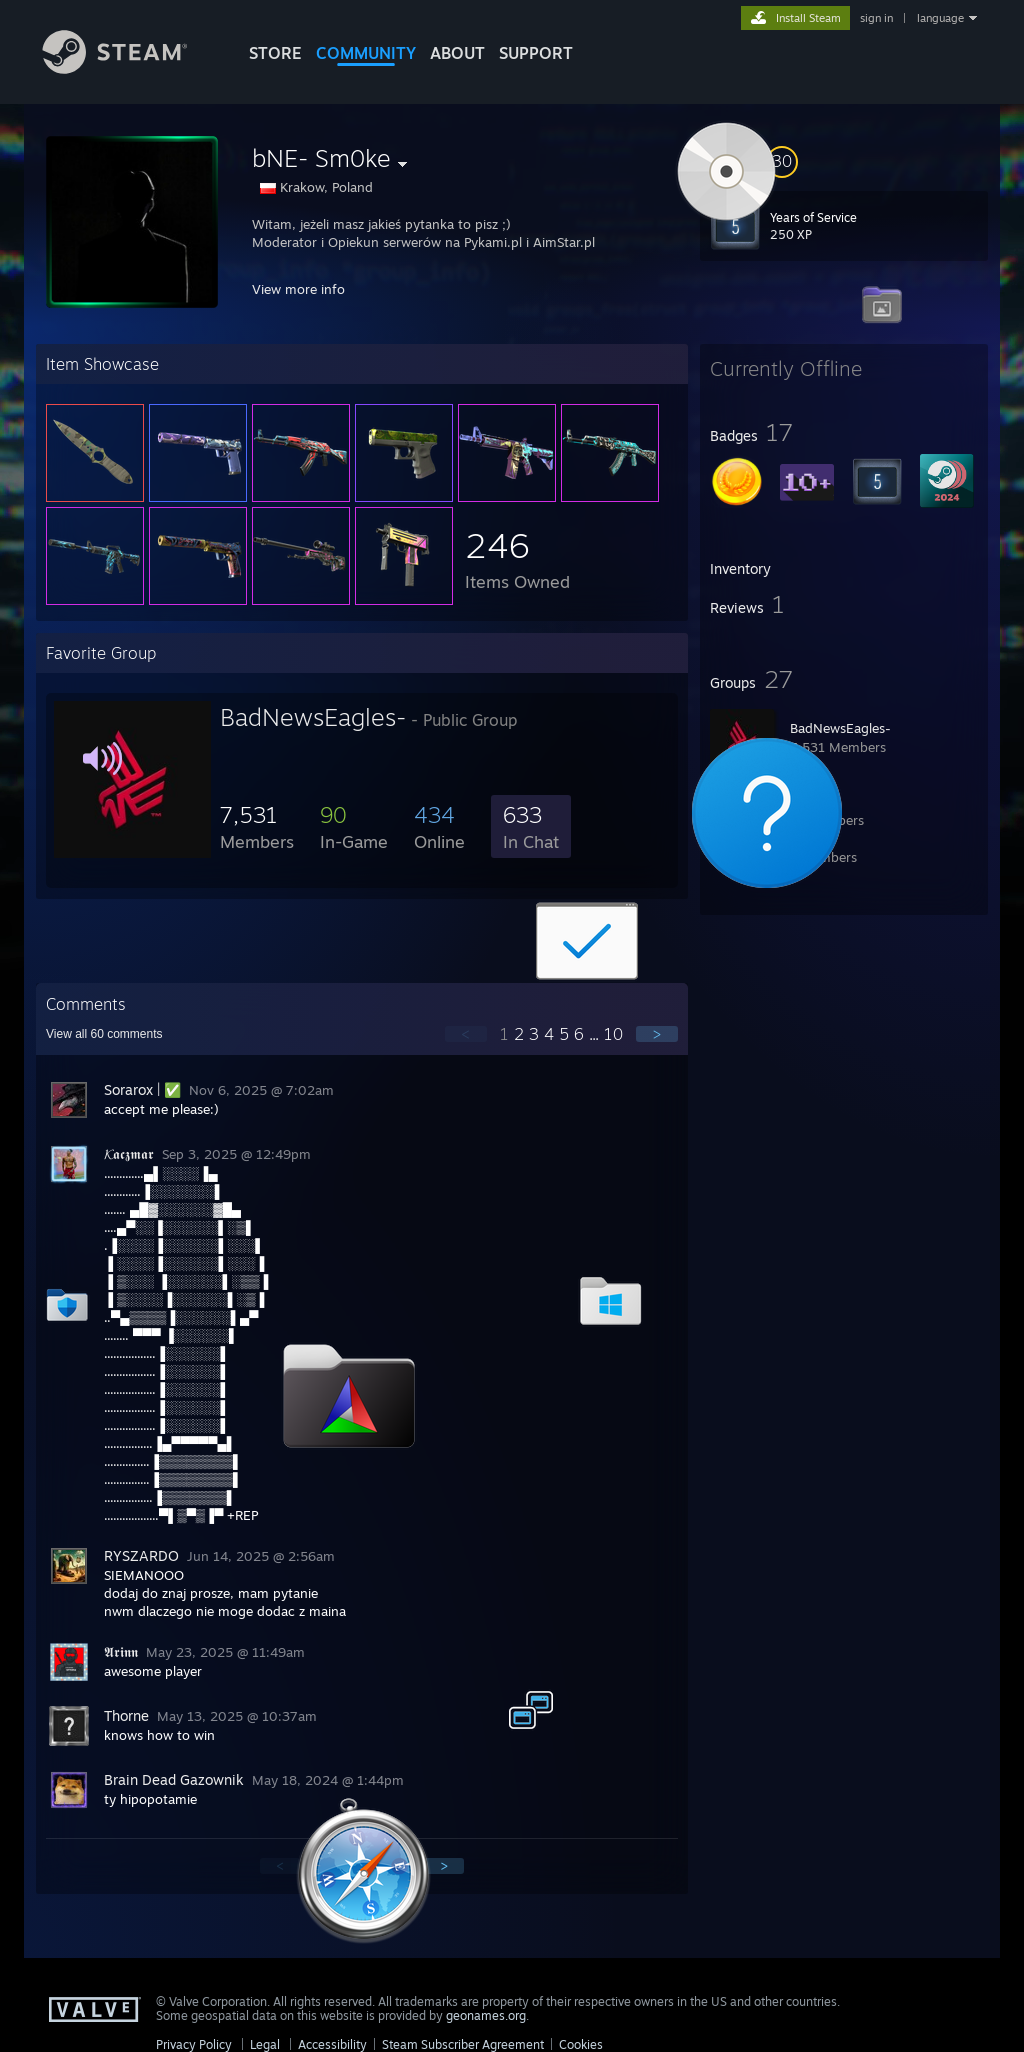 The height and width of the screenshot is (2052, 1024). What do you see at coordinates (882, 304) in the screenshot?
I see `open your pictures folder` at bounding box center [882, 304].